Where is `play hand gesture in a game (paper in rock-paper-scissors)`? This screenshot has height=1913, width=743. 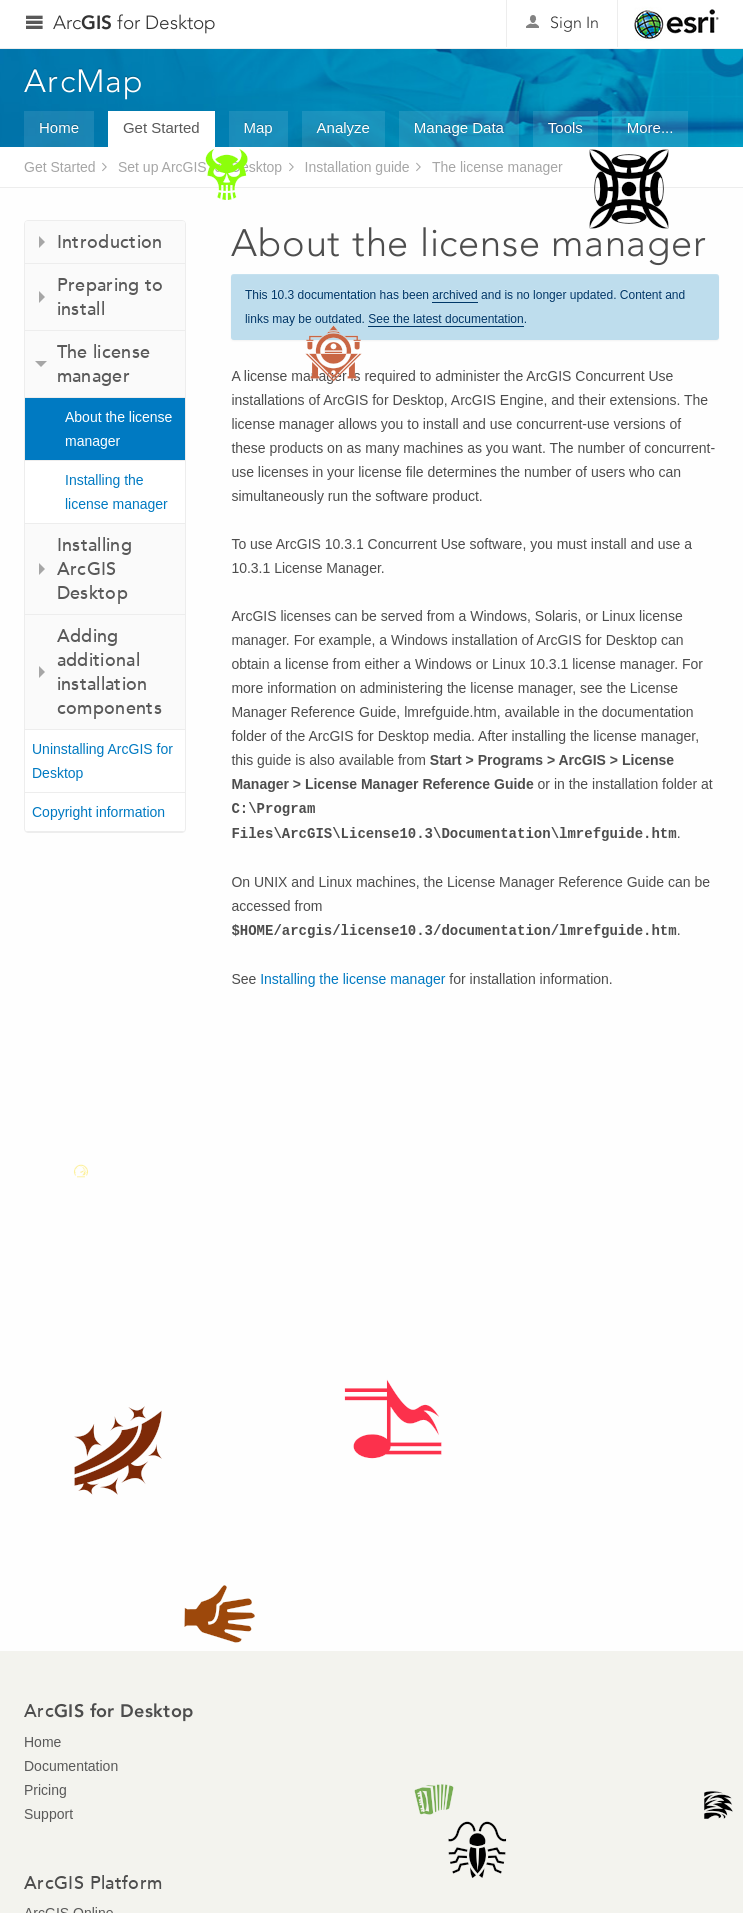 play hand gesture in a game (paper in rock-paper-scissors) is located at coordinates (220, 1611).